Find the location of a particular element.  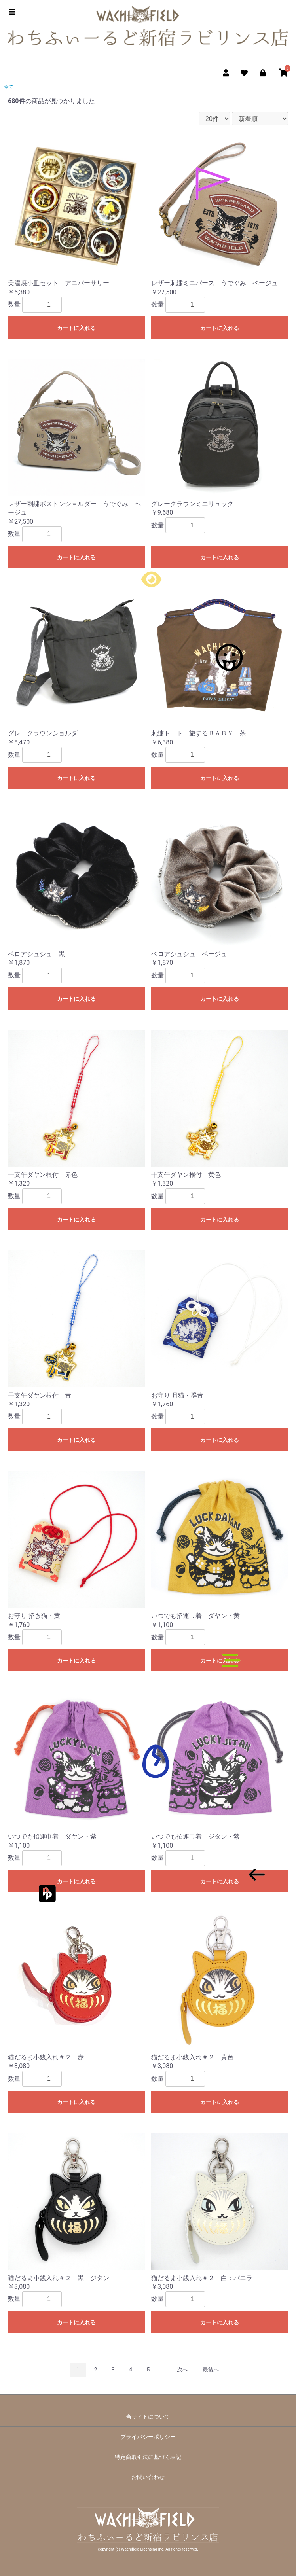

insert playful or silly emoji in message is located at coordinates (229, 657).